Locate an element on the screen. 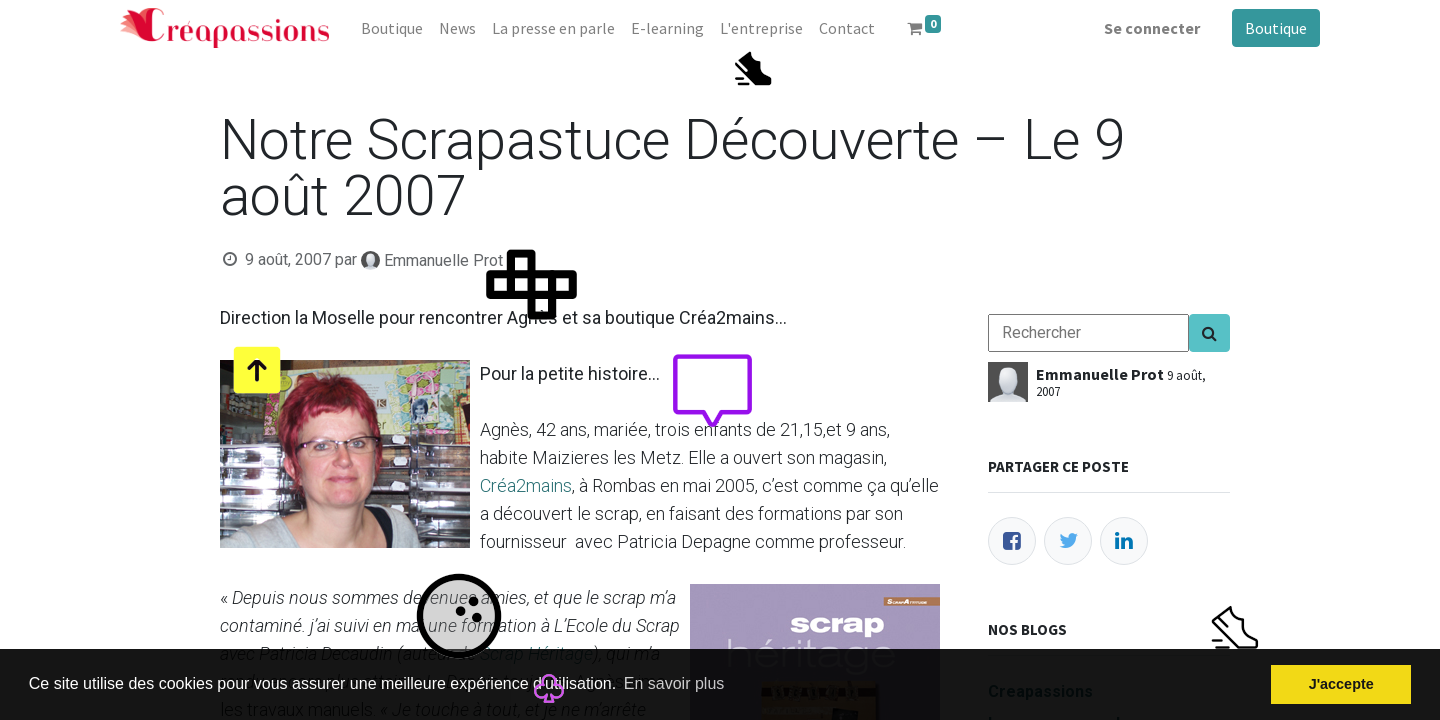 This screenshot has height=720, width=1440. open chat or messaging is located at coordinates (712, 387).